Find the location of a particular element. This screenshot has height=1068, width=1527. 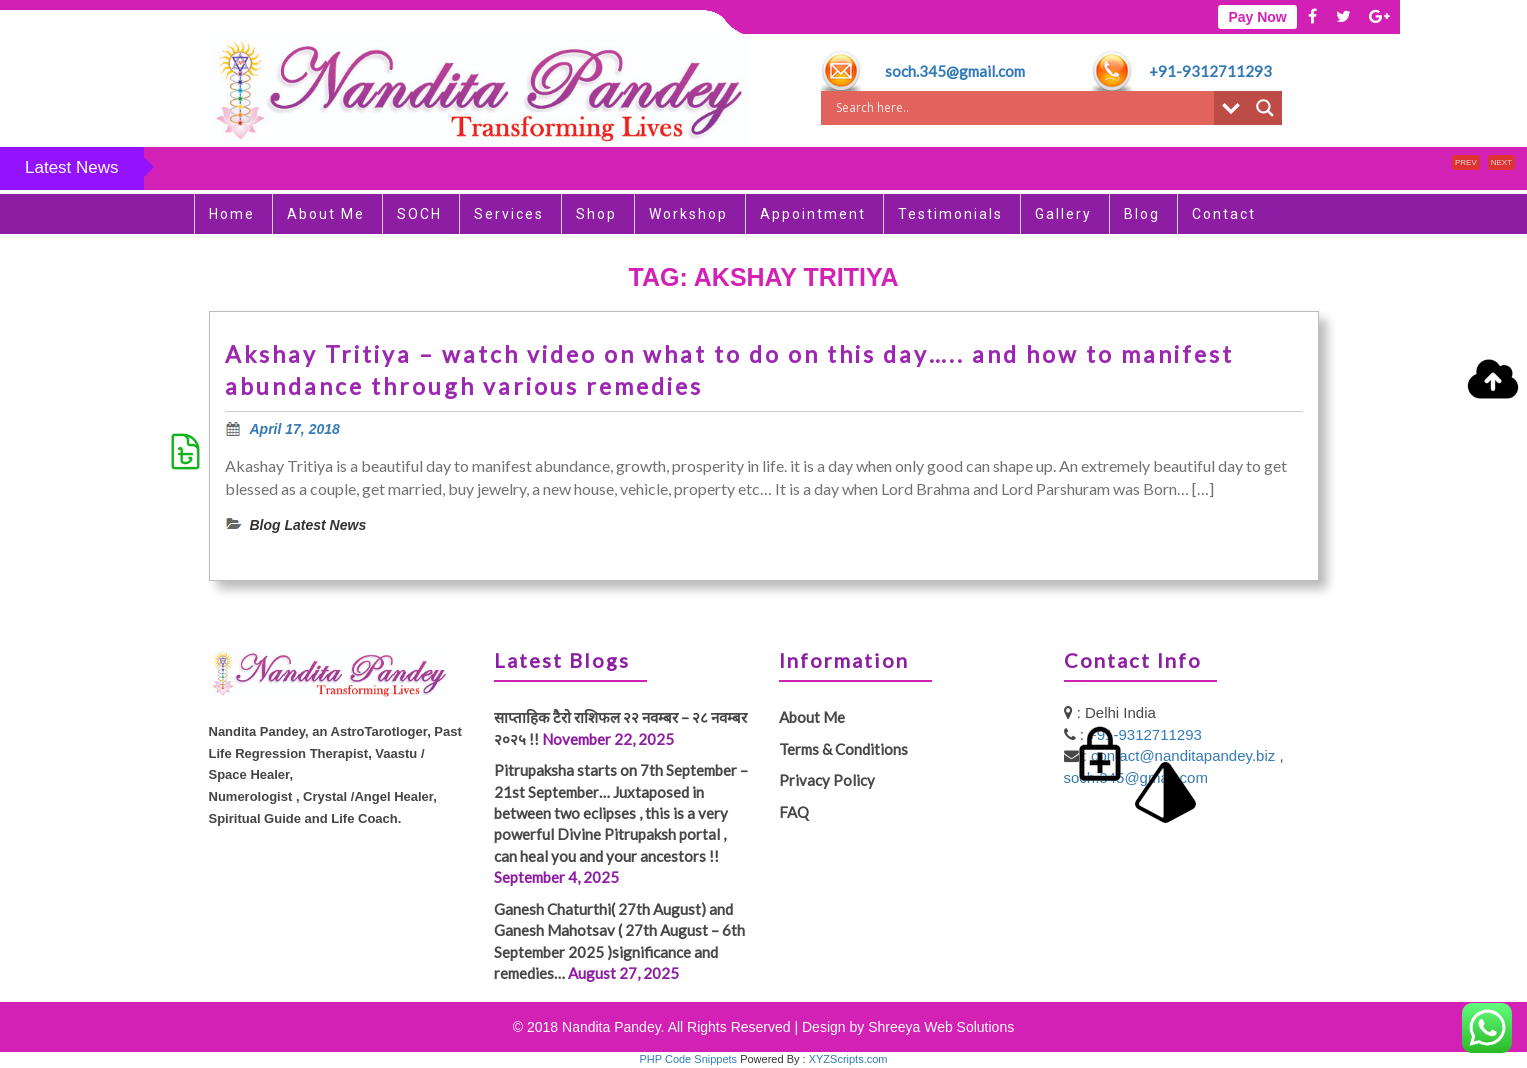

access color or light spectrum settings is located at coordinates (1165, 792).